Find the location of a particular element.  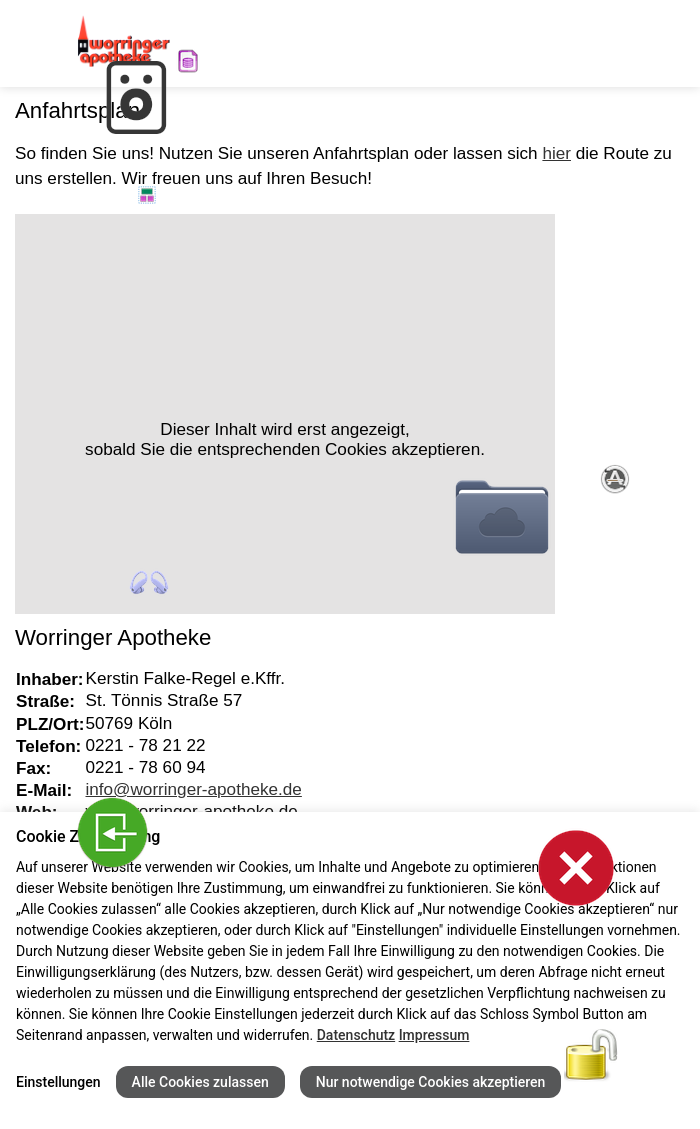

cancel or close the current action is located at coordinates (576, 868).